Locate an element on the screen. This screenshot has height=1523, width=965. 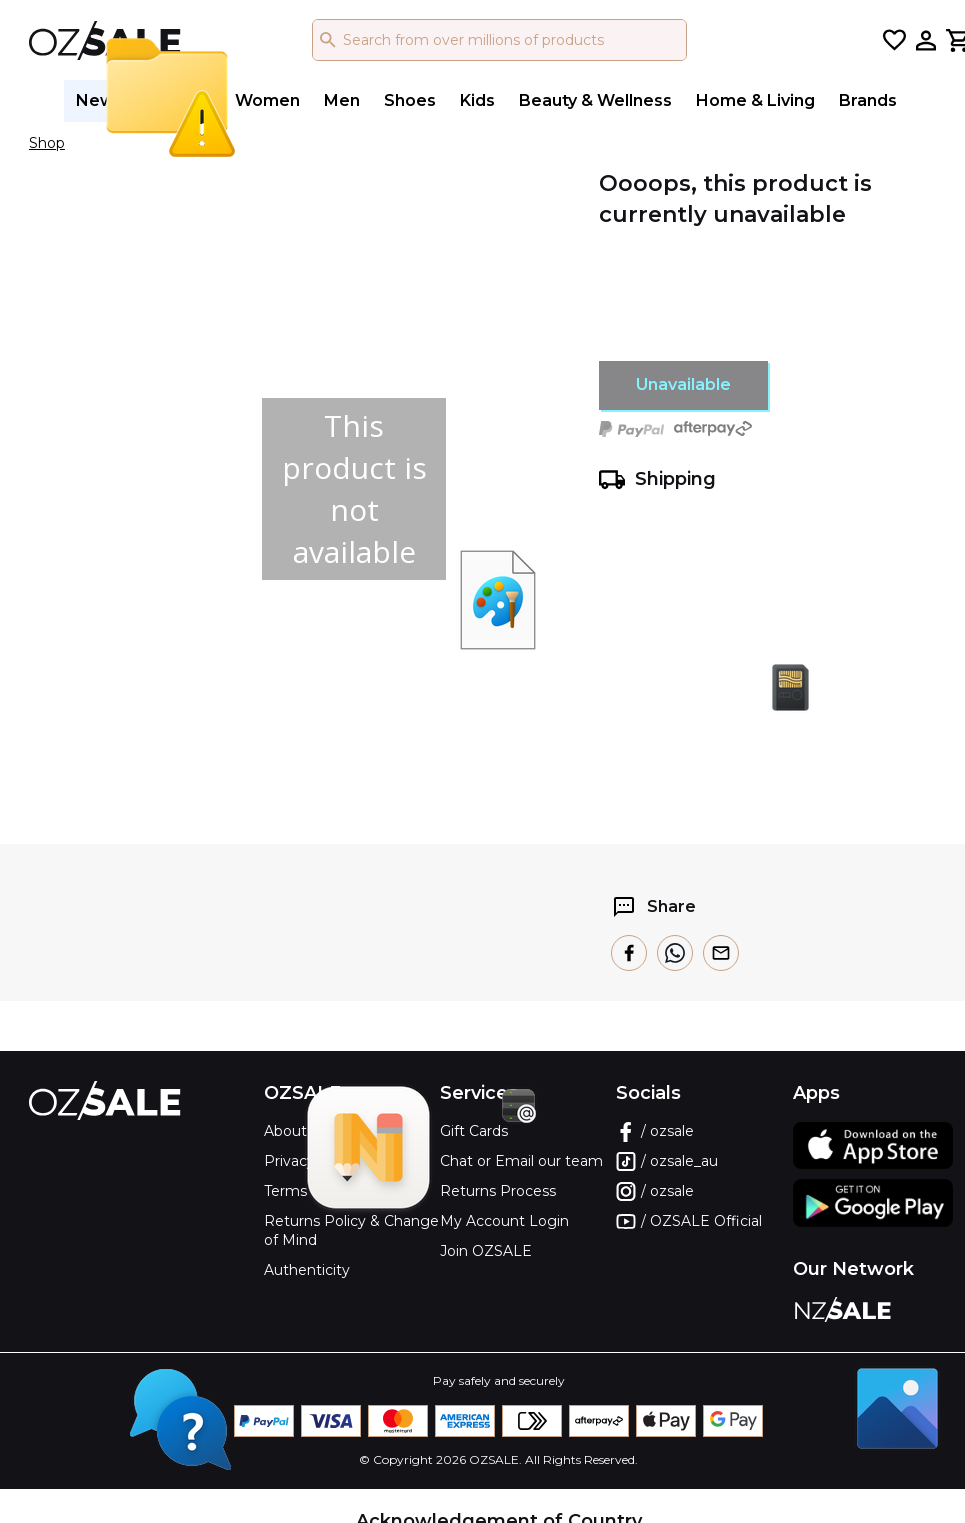
open help and support is located at coordinates (180, 1419).